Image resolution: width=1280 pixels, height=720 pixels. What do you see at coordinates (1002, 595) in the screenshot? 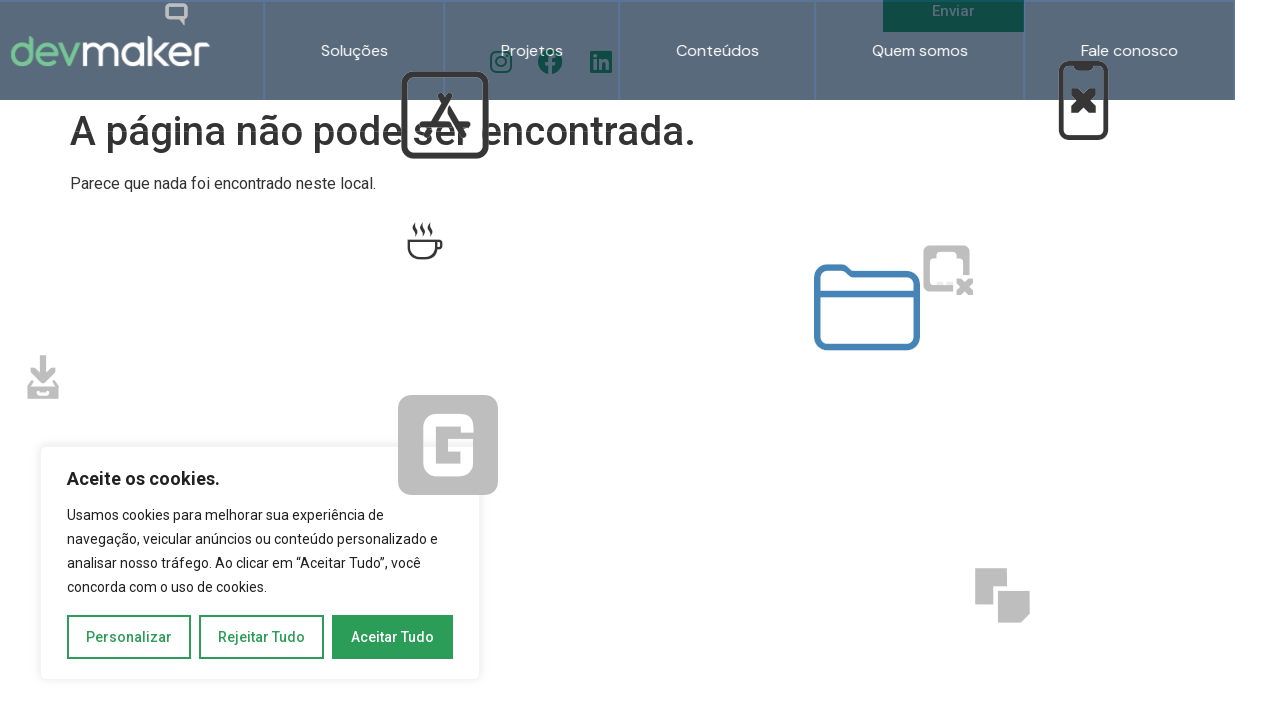
I see `copy selected content to clipboard` at bounding box center [1002, 595].